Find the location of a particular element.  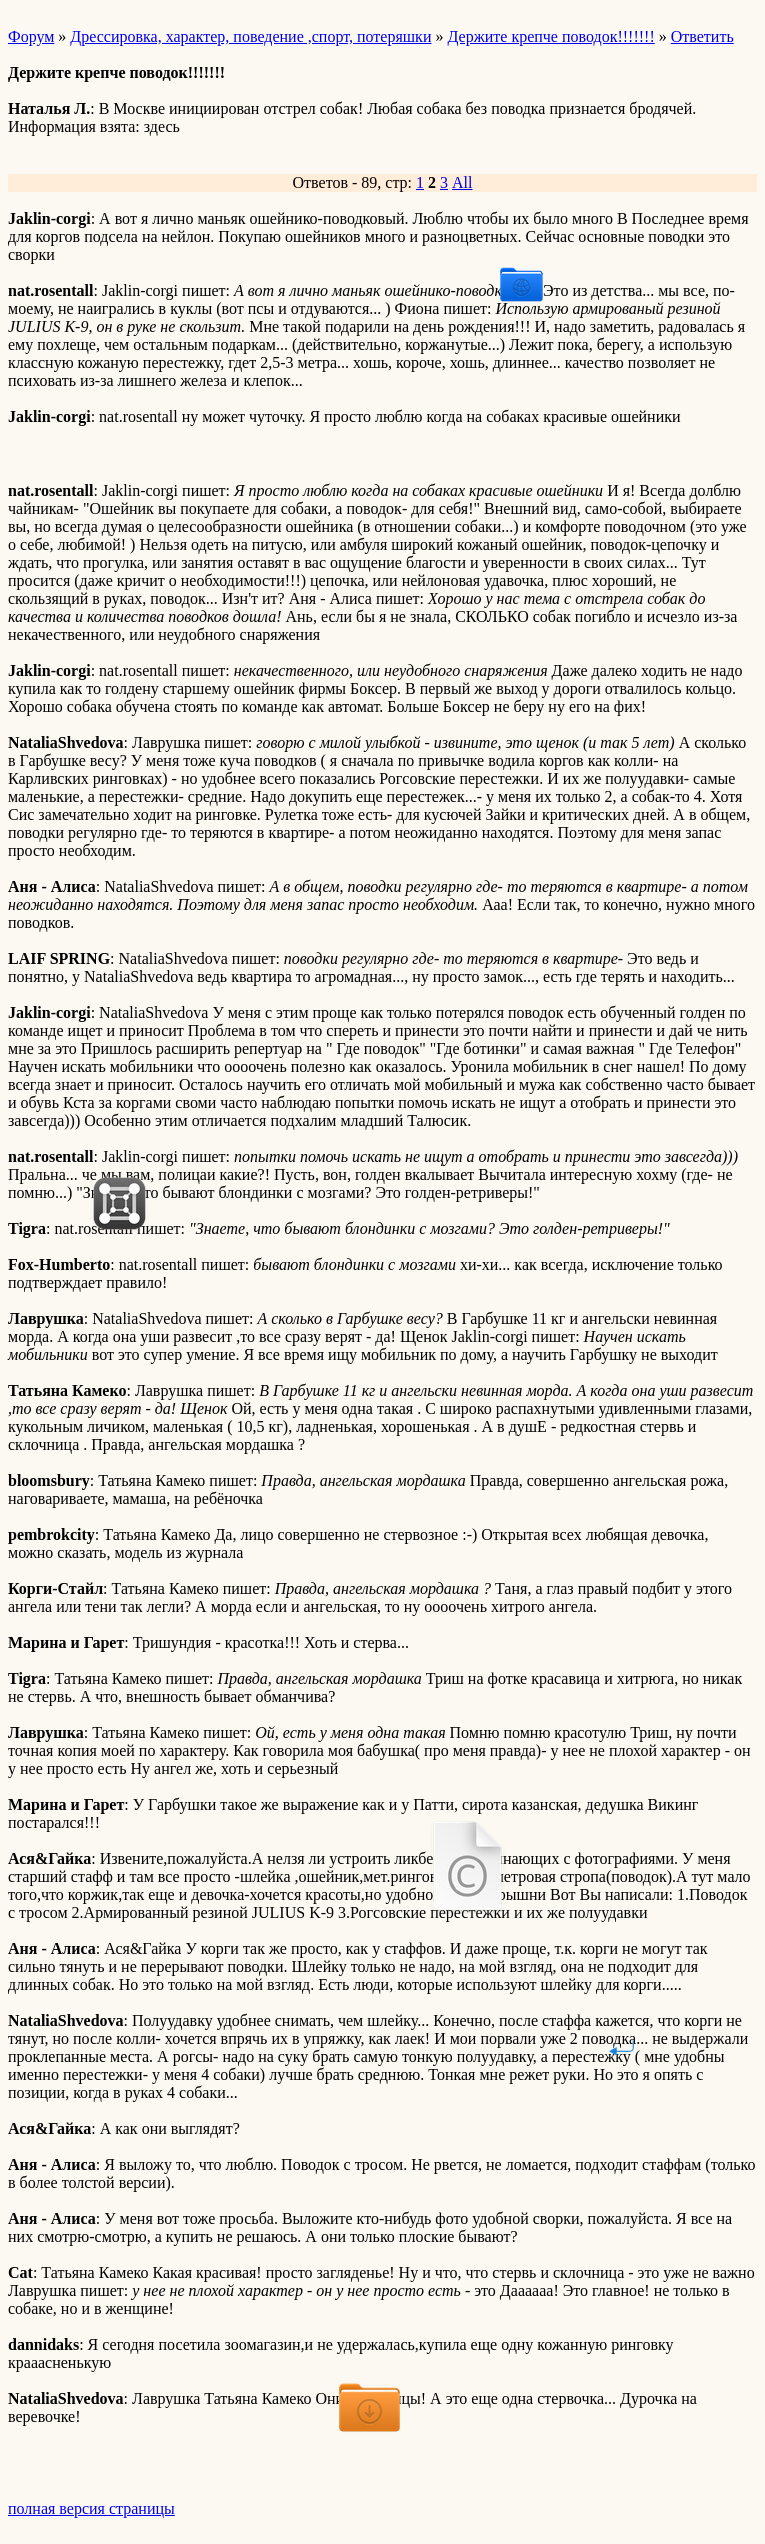

folder containing html web files is located at coordinates (521, 284).